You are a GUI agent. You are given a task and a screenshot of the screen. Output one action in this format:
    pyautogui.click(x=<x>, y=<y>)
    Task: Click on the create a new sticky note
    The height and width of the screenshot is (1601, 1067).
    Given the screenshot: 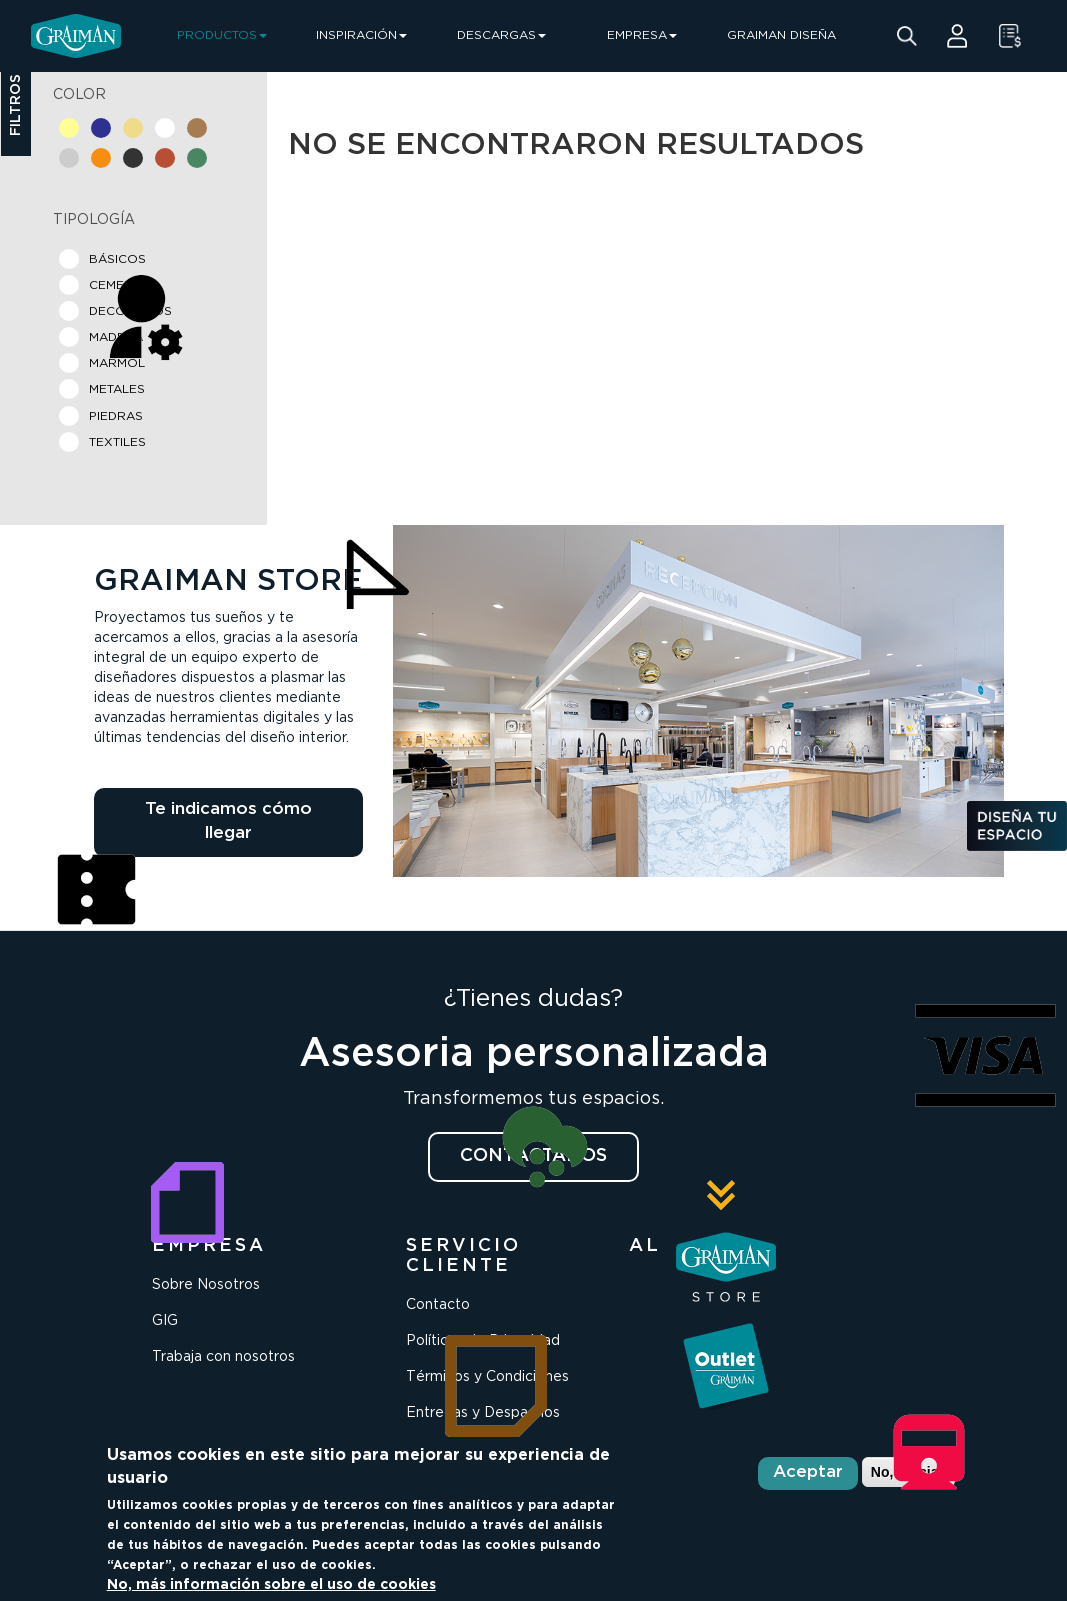 What is the action you would take?
    pyautogui.click(x=496, y=1386)
    